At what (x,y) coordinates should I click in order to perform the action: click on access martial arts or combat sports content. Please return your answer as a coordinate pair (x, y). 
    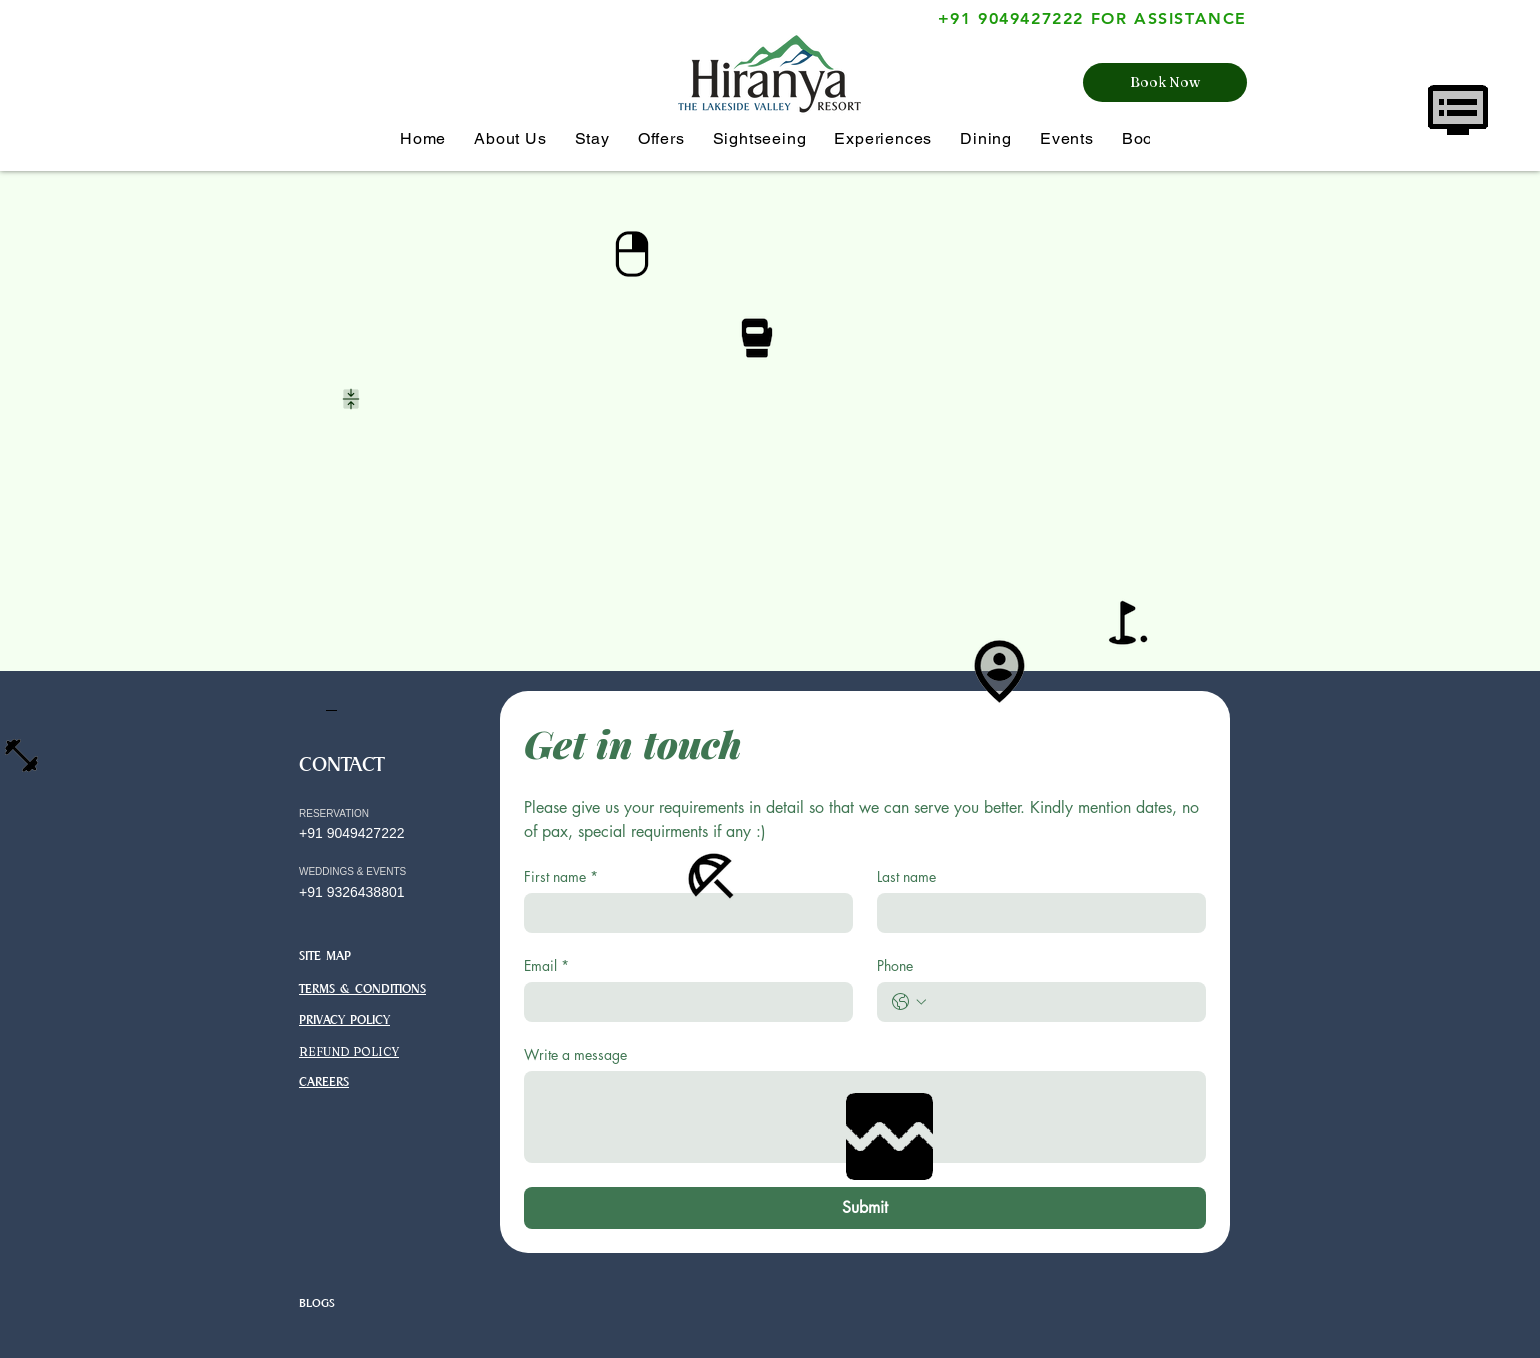
    Looking at the image, I should click on (757, 338).